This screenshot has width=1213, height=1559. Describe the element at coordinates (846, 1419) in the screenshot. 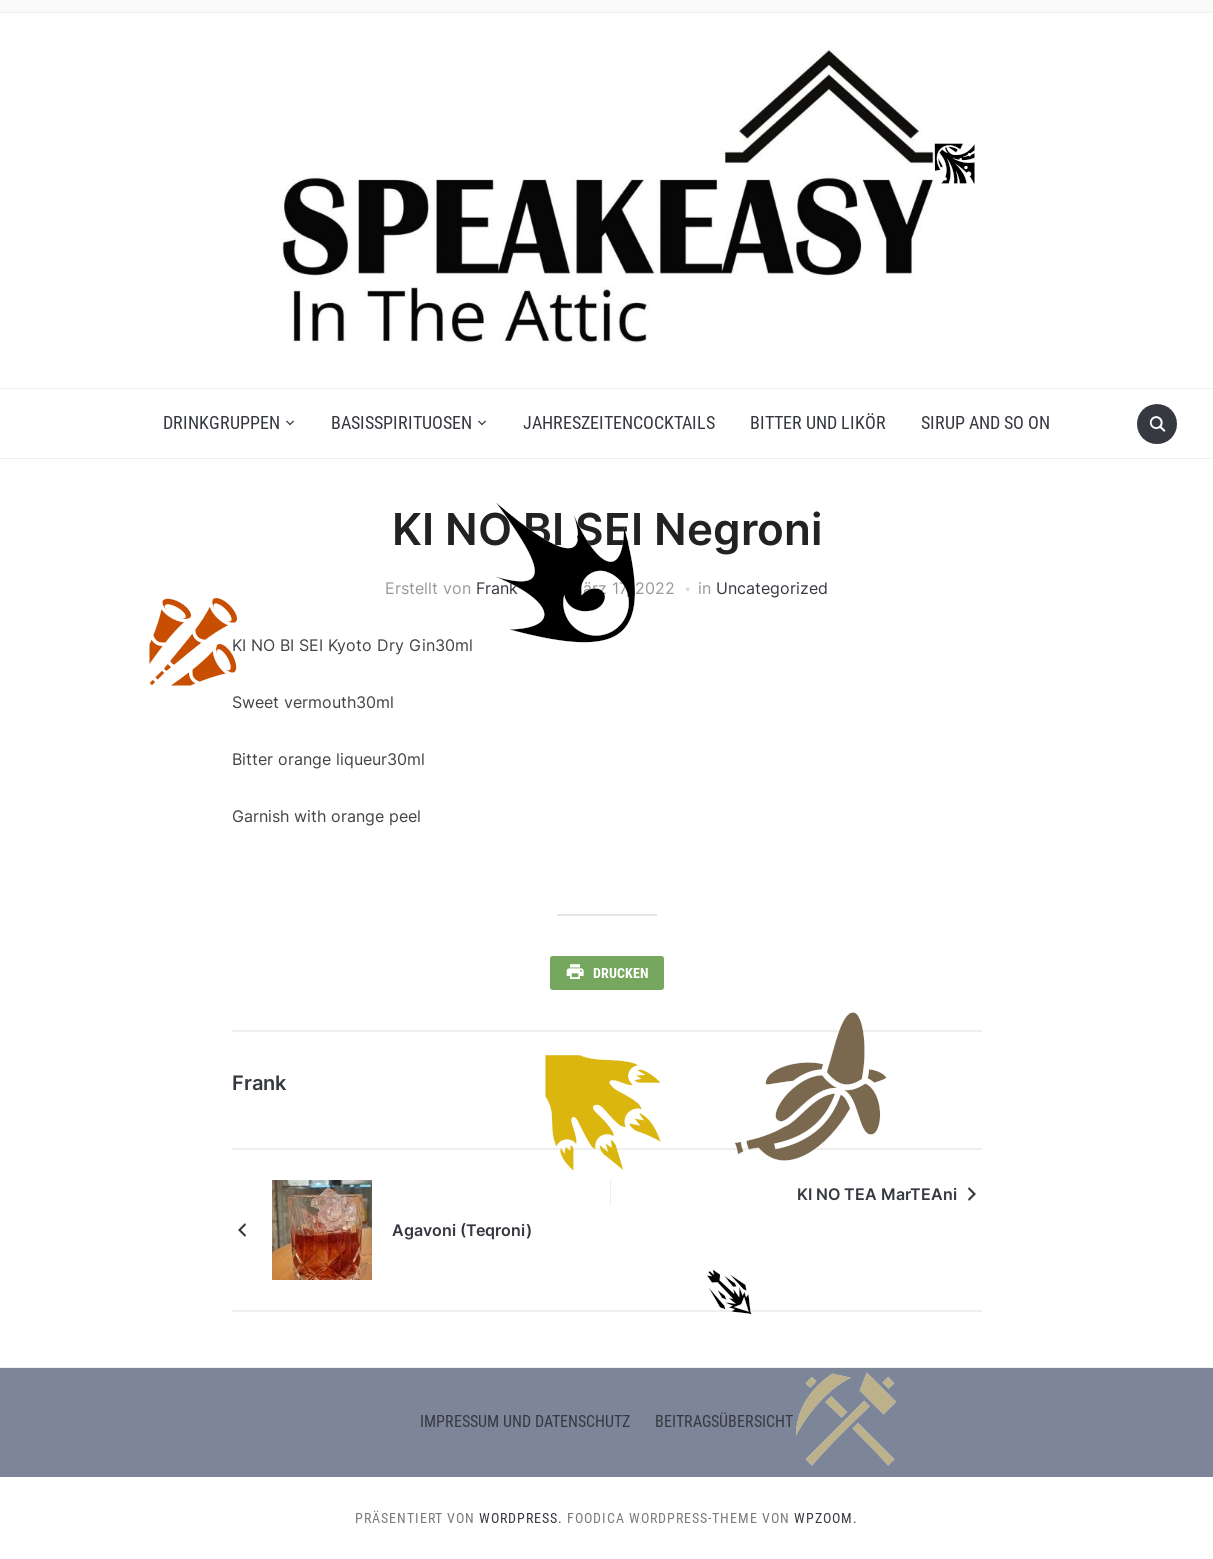

I see `access stone crafting menu` at that location.